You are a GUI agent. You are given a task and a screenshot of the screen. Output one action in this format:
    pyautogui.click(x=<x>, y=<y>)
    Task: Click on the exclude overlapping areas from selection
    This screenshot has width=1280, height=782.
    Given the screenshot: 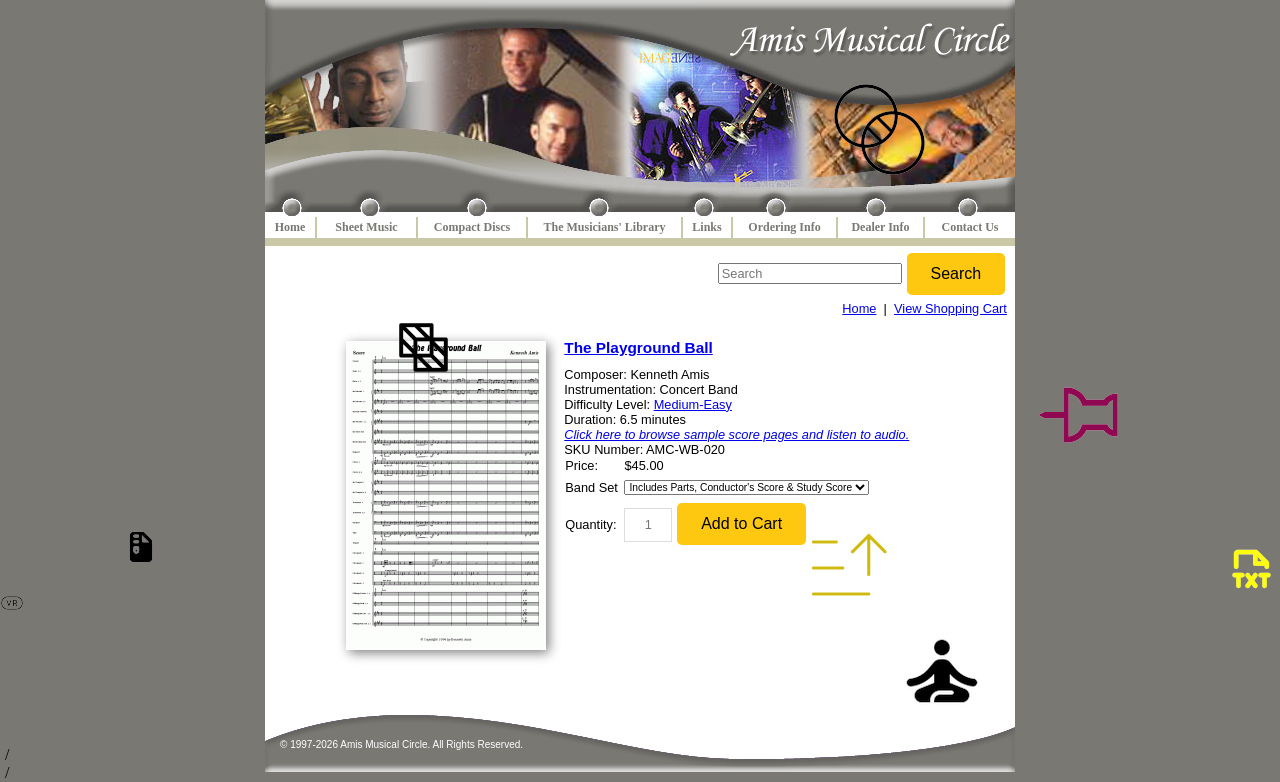 What is the action you would take?
    pyautogui.click(x=423, y=347)
    